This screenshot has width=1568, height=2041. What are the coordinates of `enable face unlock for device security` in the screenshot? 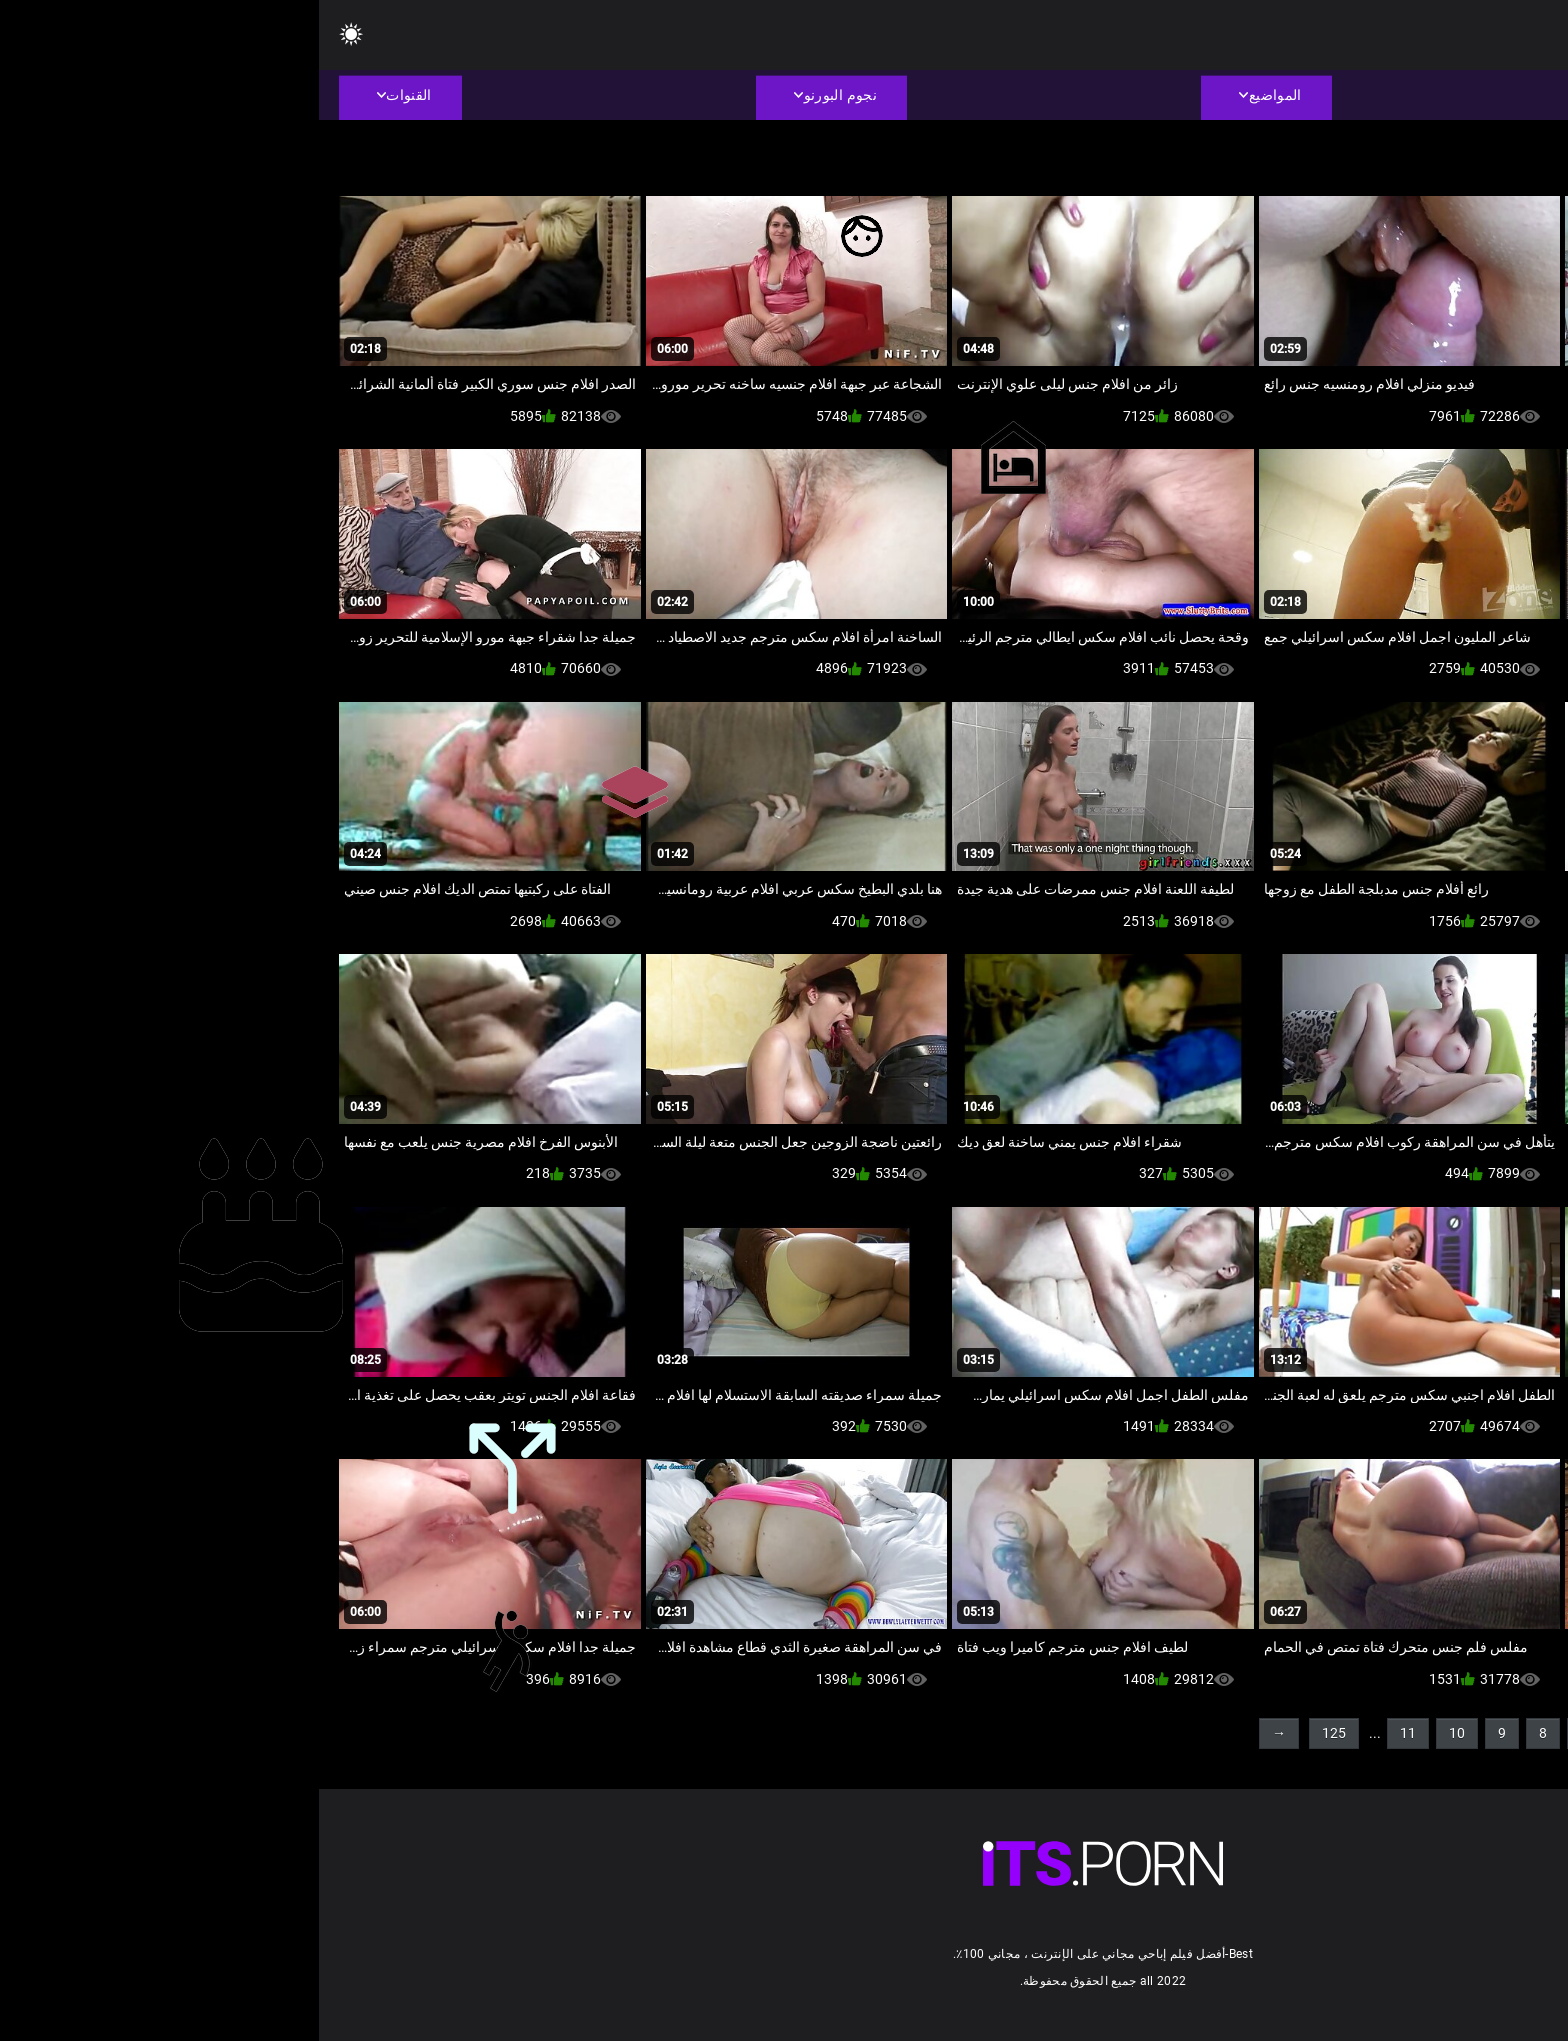 It's located at (862, 236).